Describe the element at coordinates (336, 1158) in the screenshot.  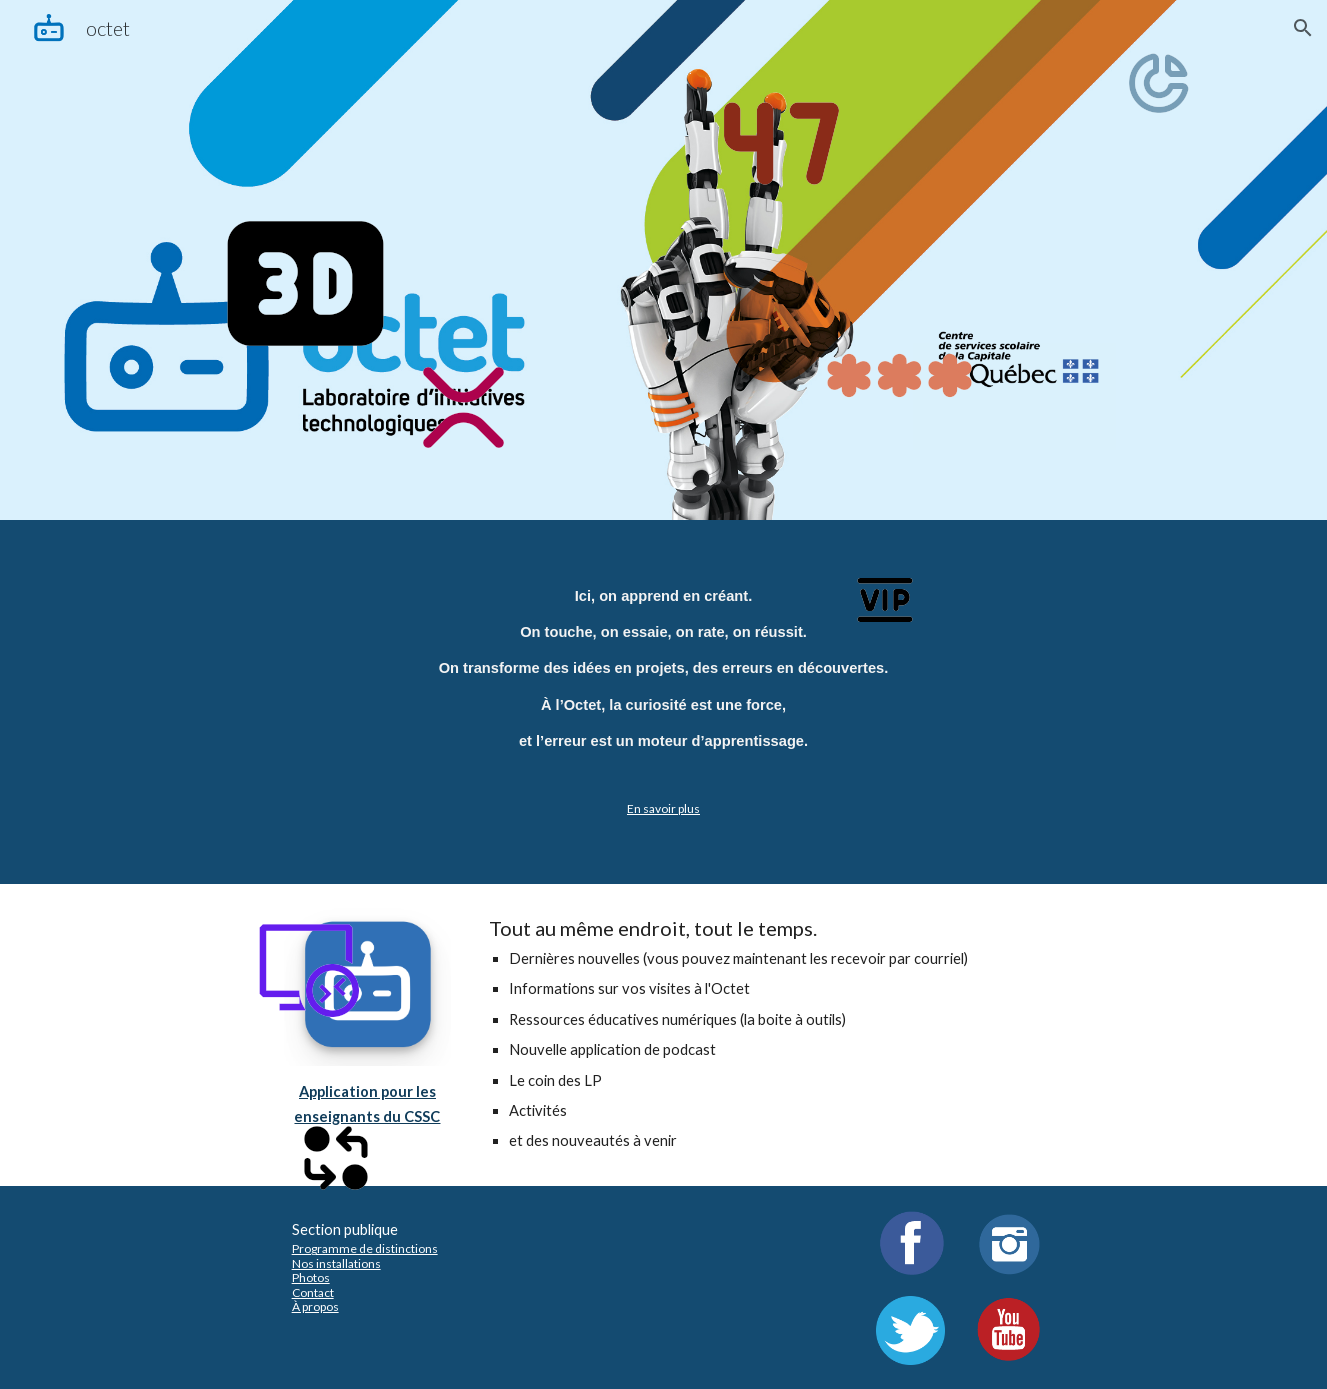
I see `transform or convert between formats` at that location.